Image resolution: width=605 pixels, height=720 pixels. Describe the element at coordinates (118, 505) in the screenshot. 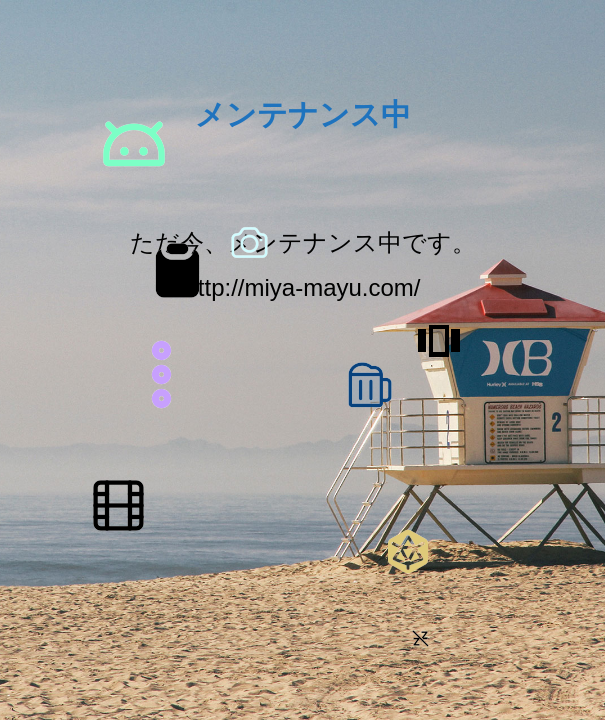

I see `access video or movie content` at that location.